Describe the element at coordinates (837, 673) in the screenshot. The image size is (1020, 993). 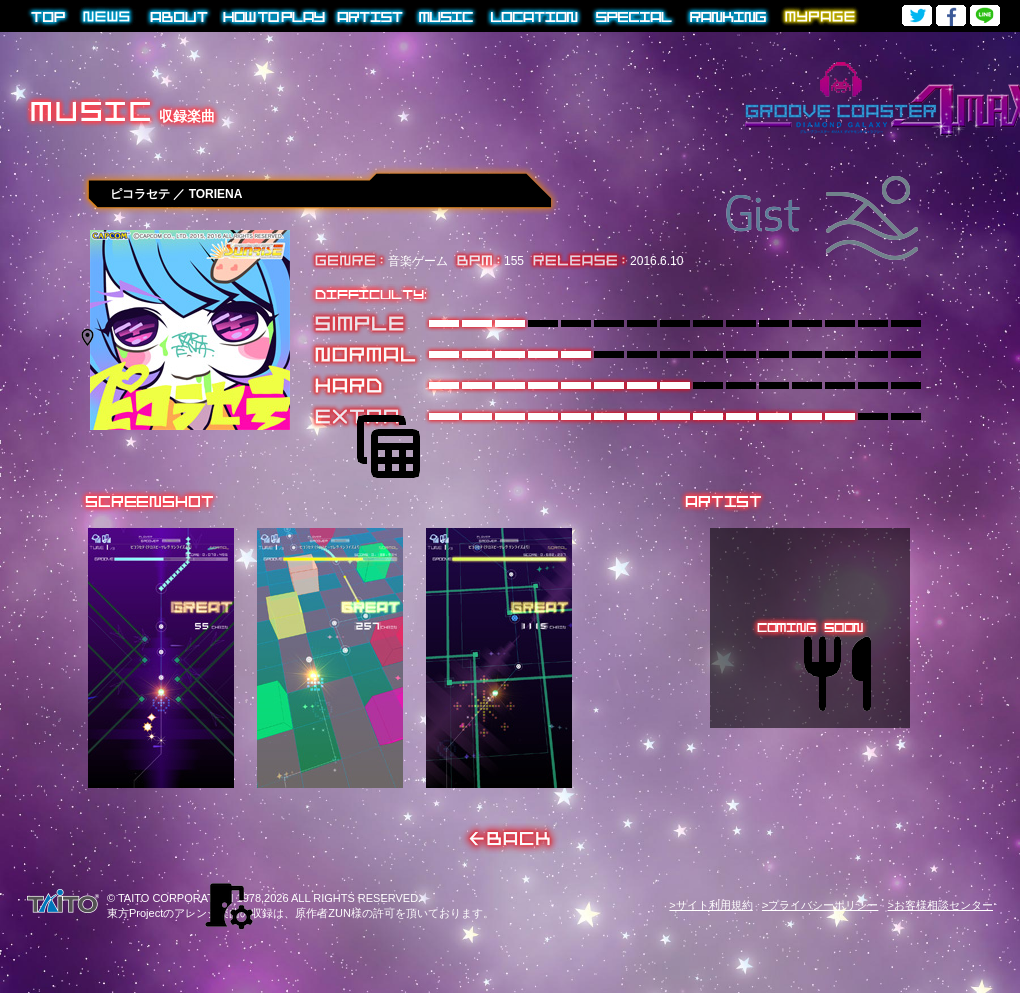
I see `find nearby restaurants` at that location.